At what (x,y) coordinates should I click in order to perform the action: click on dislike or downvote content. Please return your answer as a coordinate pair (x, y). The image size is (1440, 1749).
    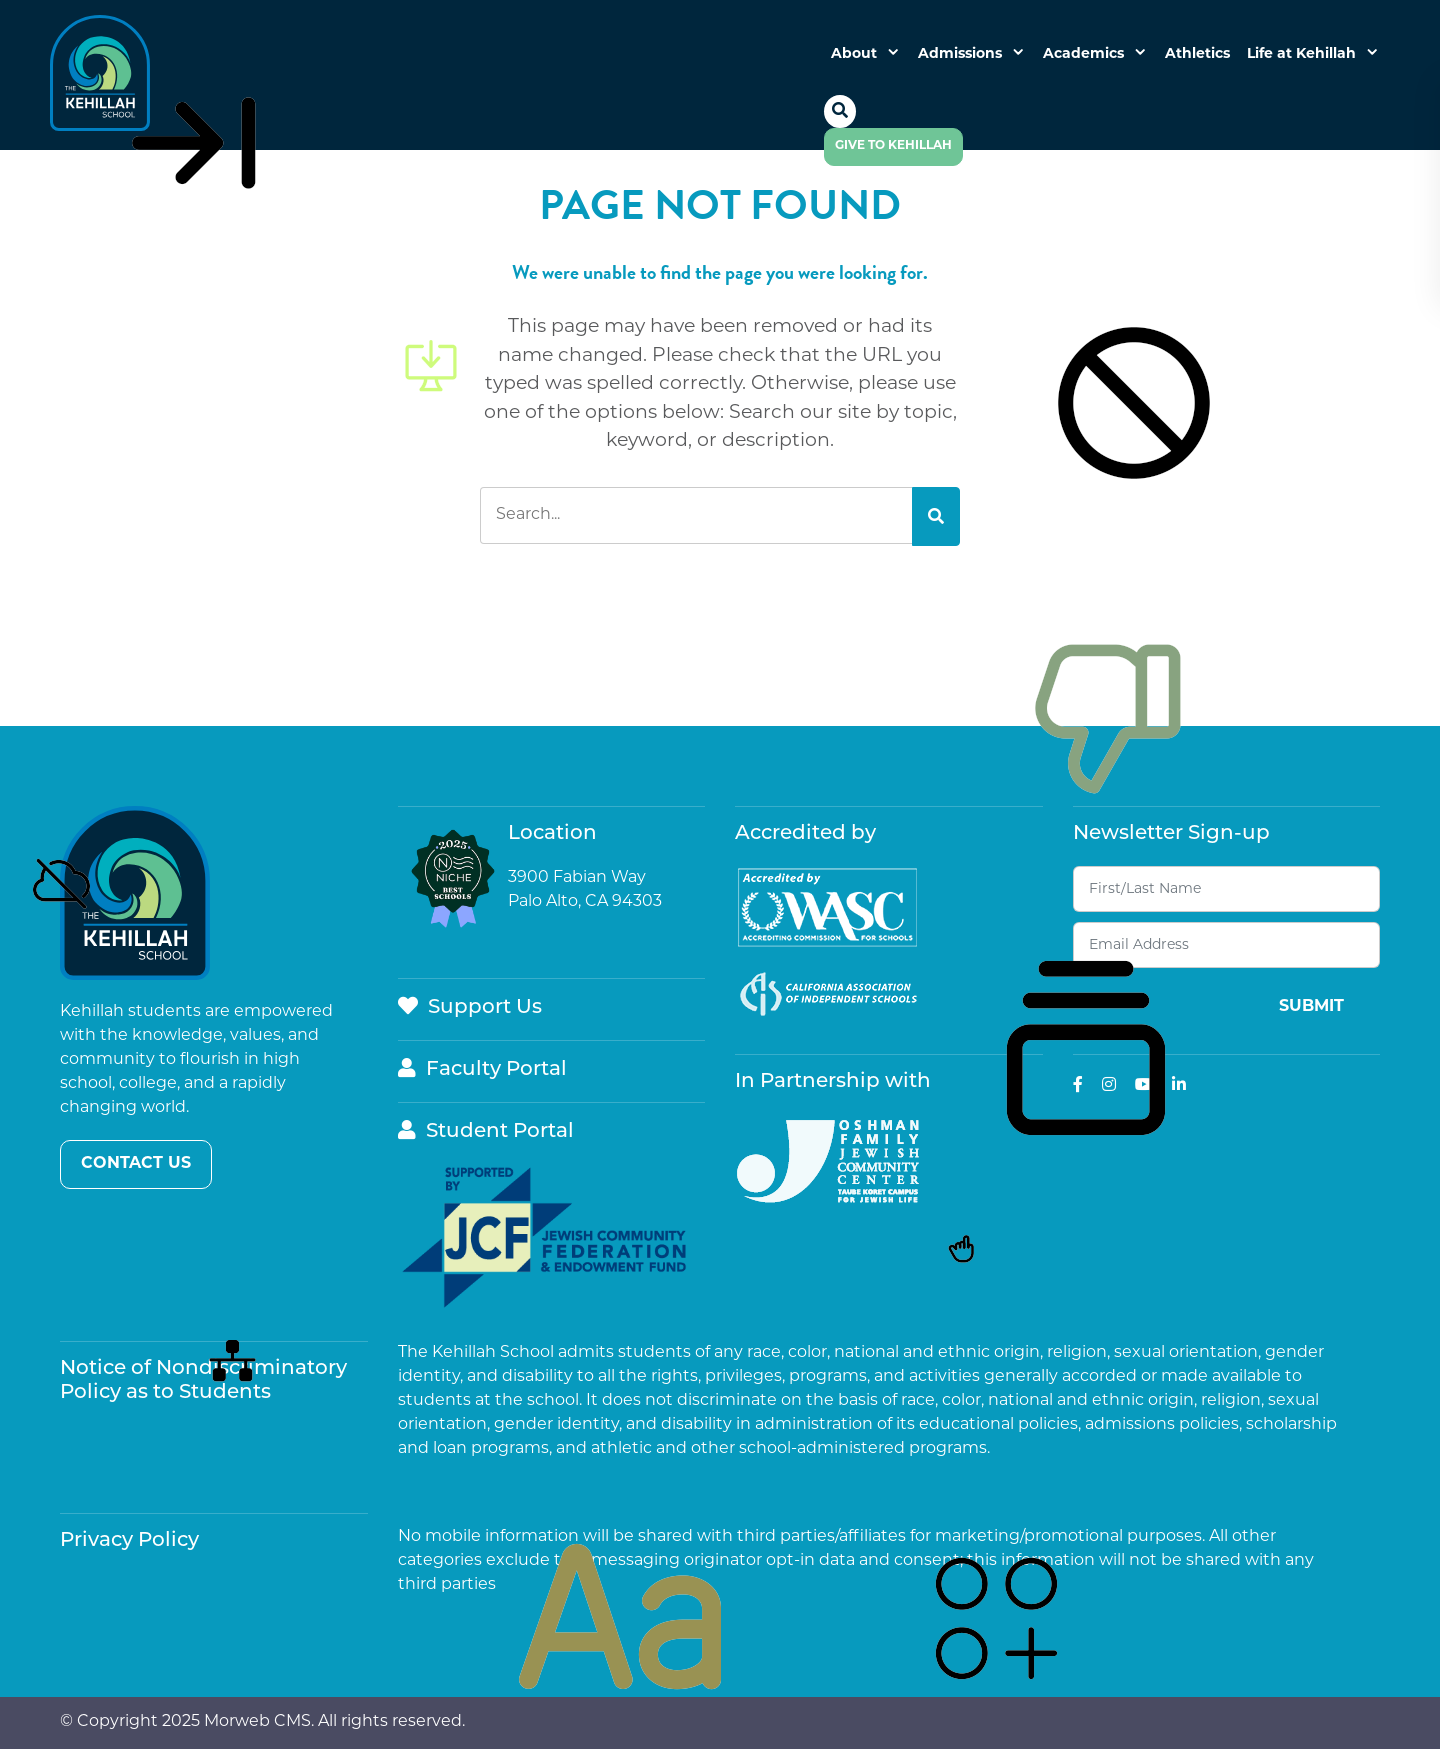
    Looking at the image, I should click on (1110, 715).